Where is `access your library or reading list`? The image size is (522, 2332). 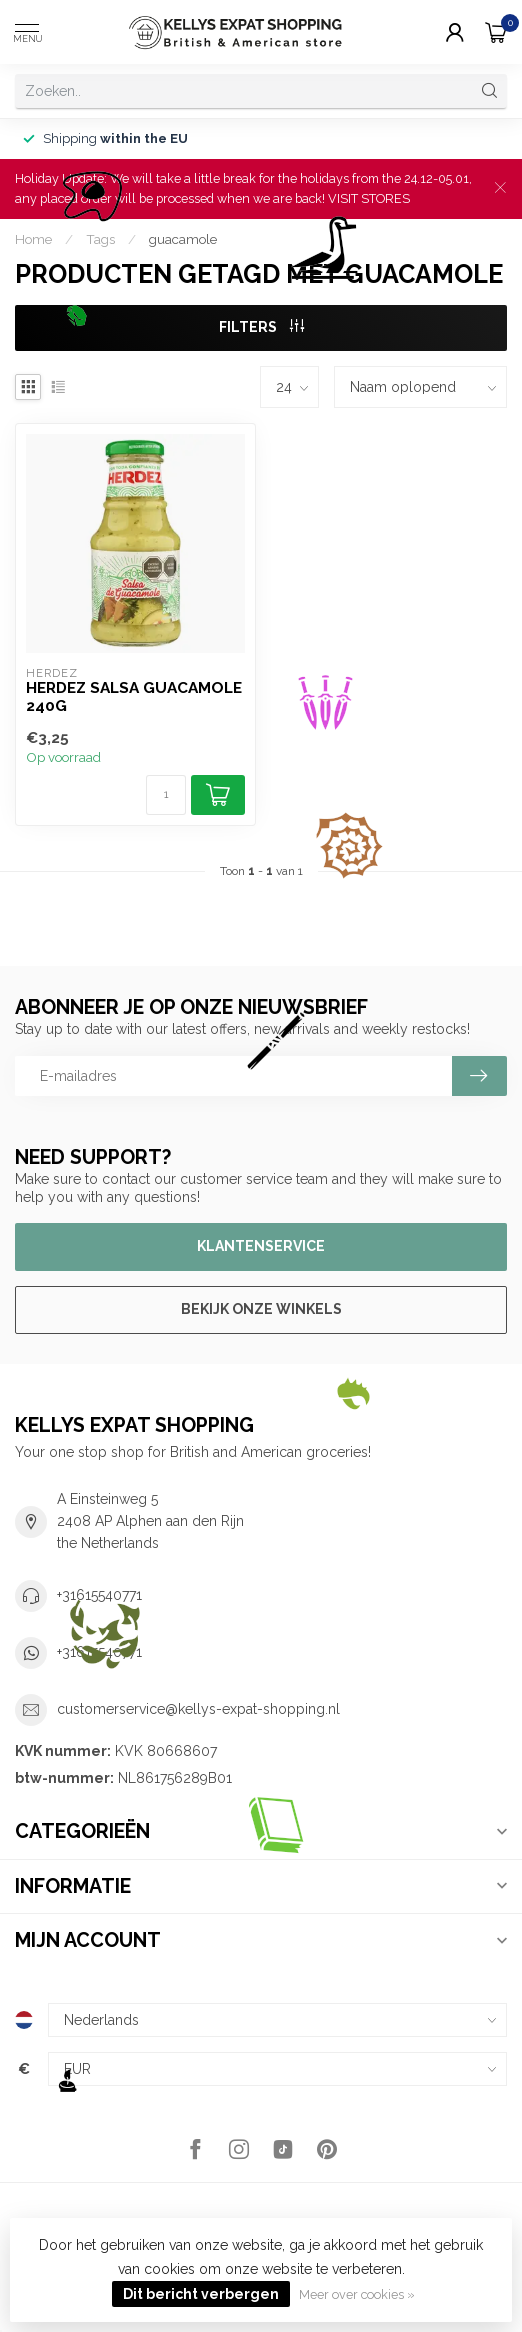
access your library or reading list is located at coordinates (276, 1825).